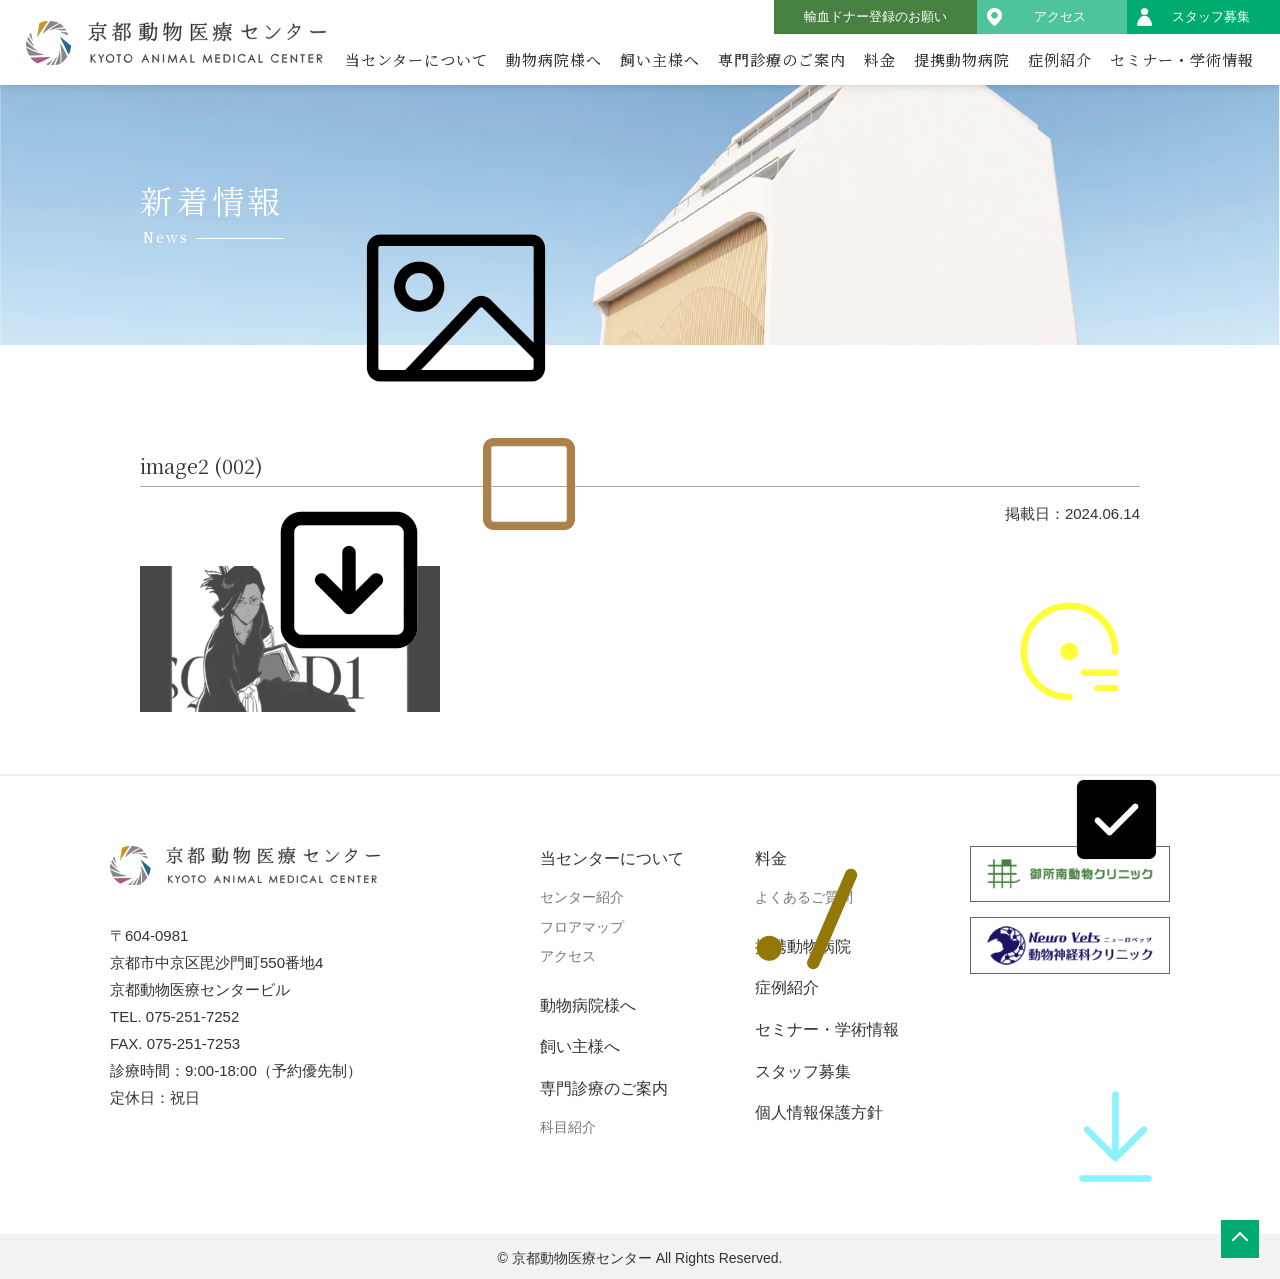 The height and width of the screenshot is (1279, 1280). Describe the element at coordinates (1116, 819) in the screenshot. I see `a selected or checked item` at that location.